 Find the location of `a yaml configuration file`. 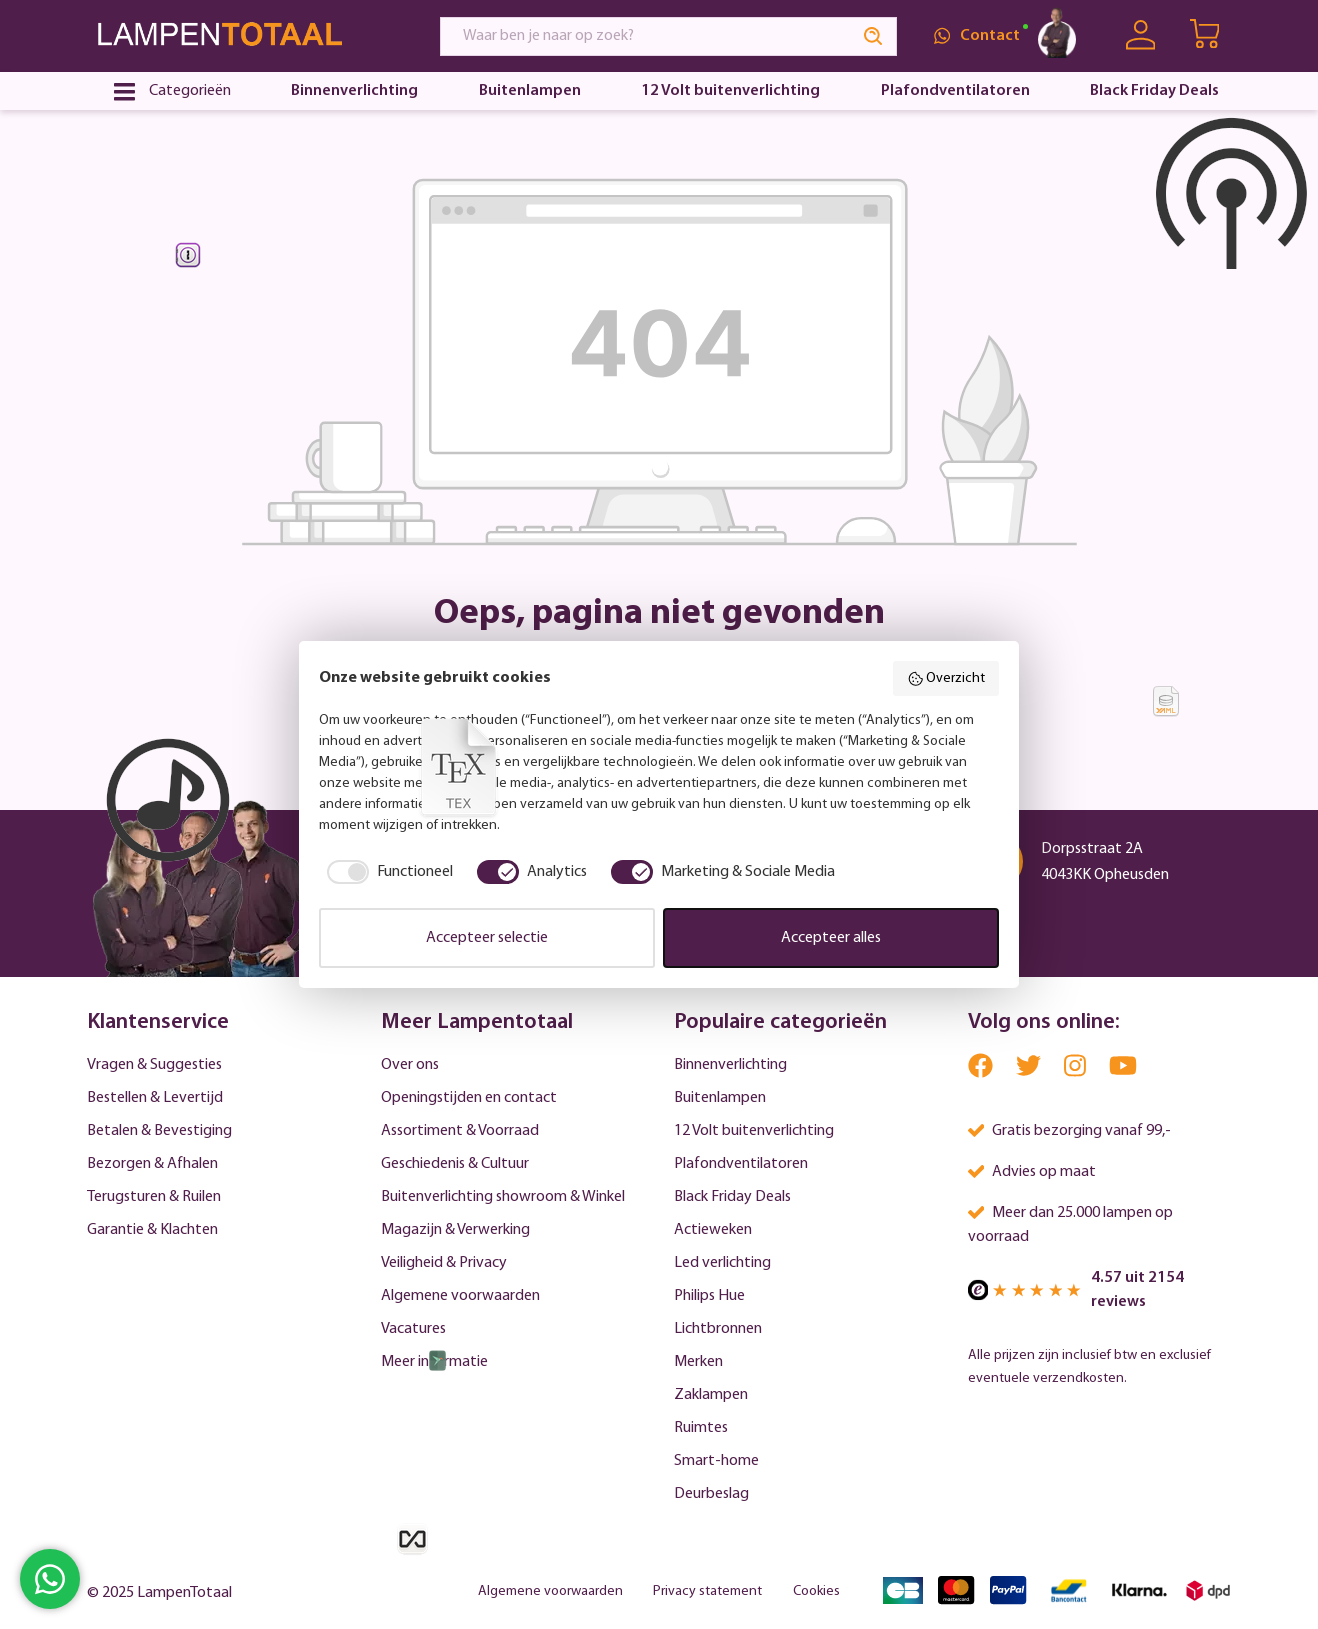

a yaml configuration file is located at coordinates (1166, 701).